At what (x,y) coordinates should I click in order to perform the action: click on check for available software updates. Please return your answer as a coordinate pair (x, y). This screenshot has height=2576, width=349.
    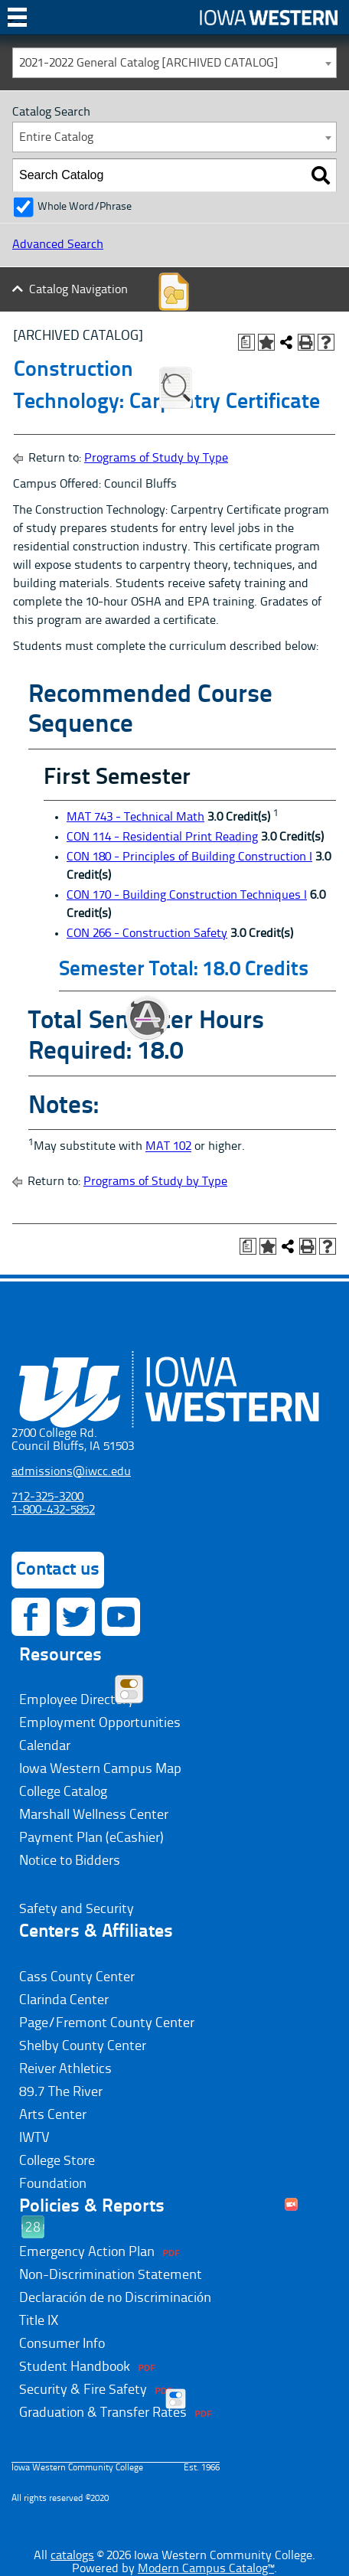
    Looking at the image, I should click on (147, 1017).